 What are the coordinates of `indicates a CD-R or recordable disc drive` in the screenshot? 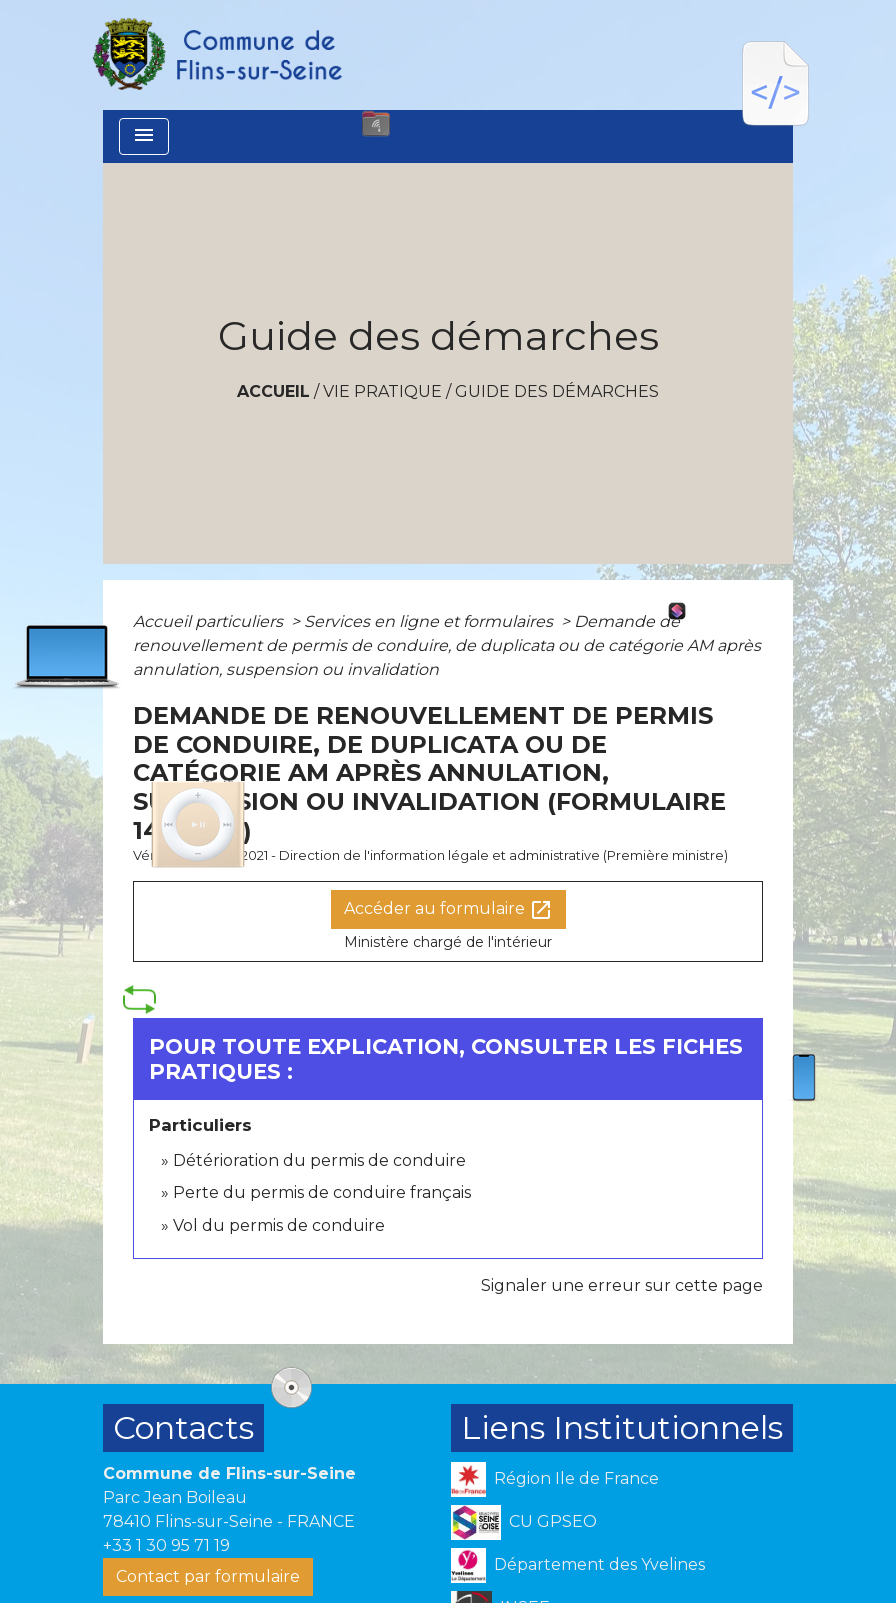 It's located at (291, 1387).